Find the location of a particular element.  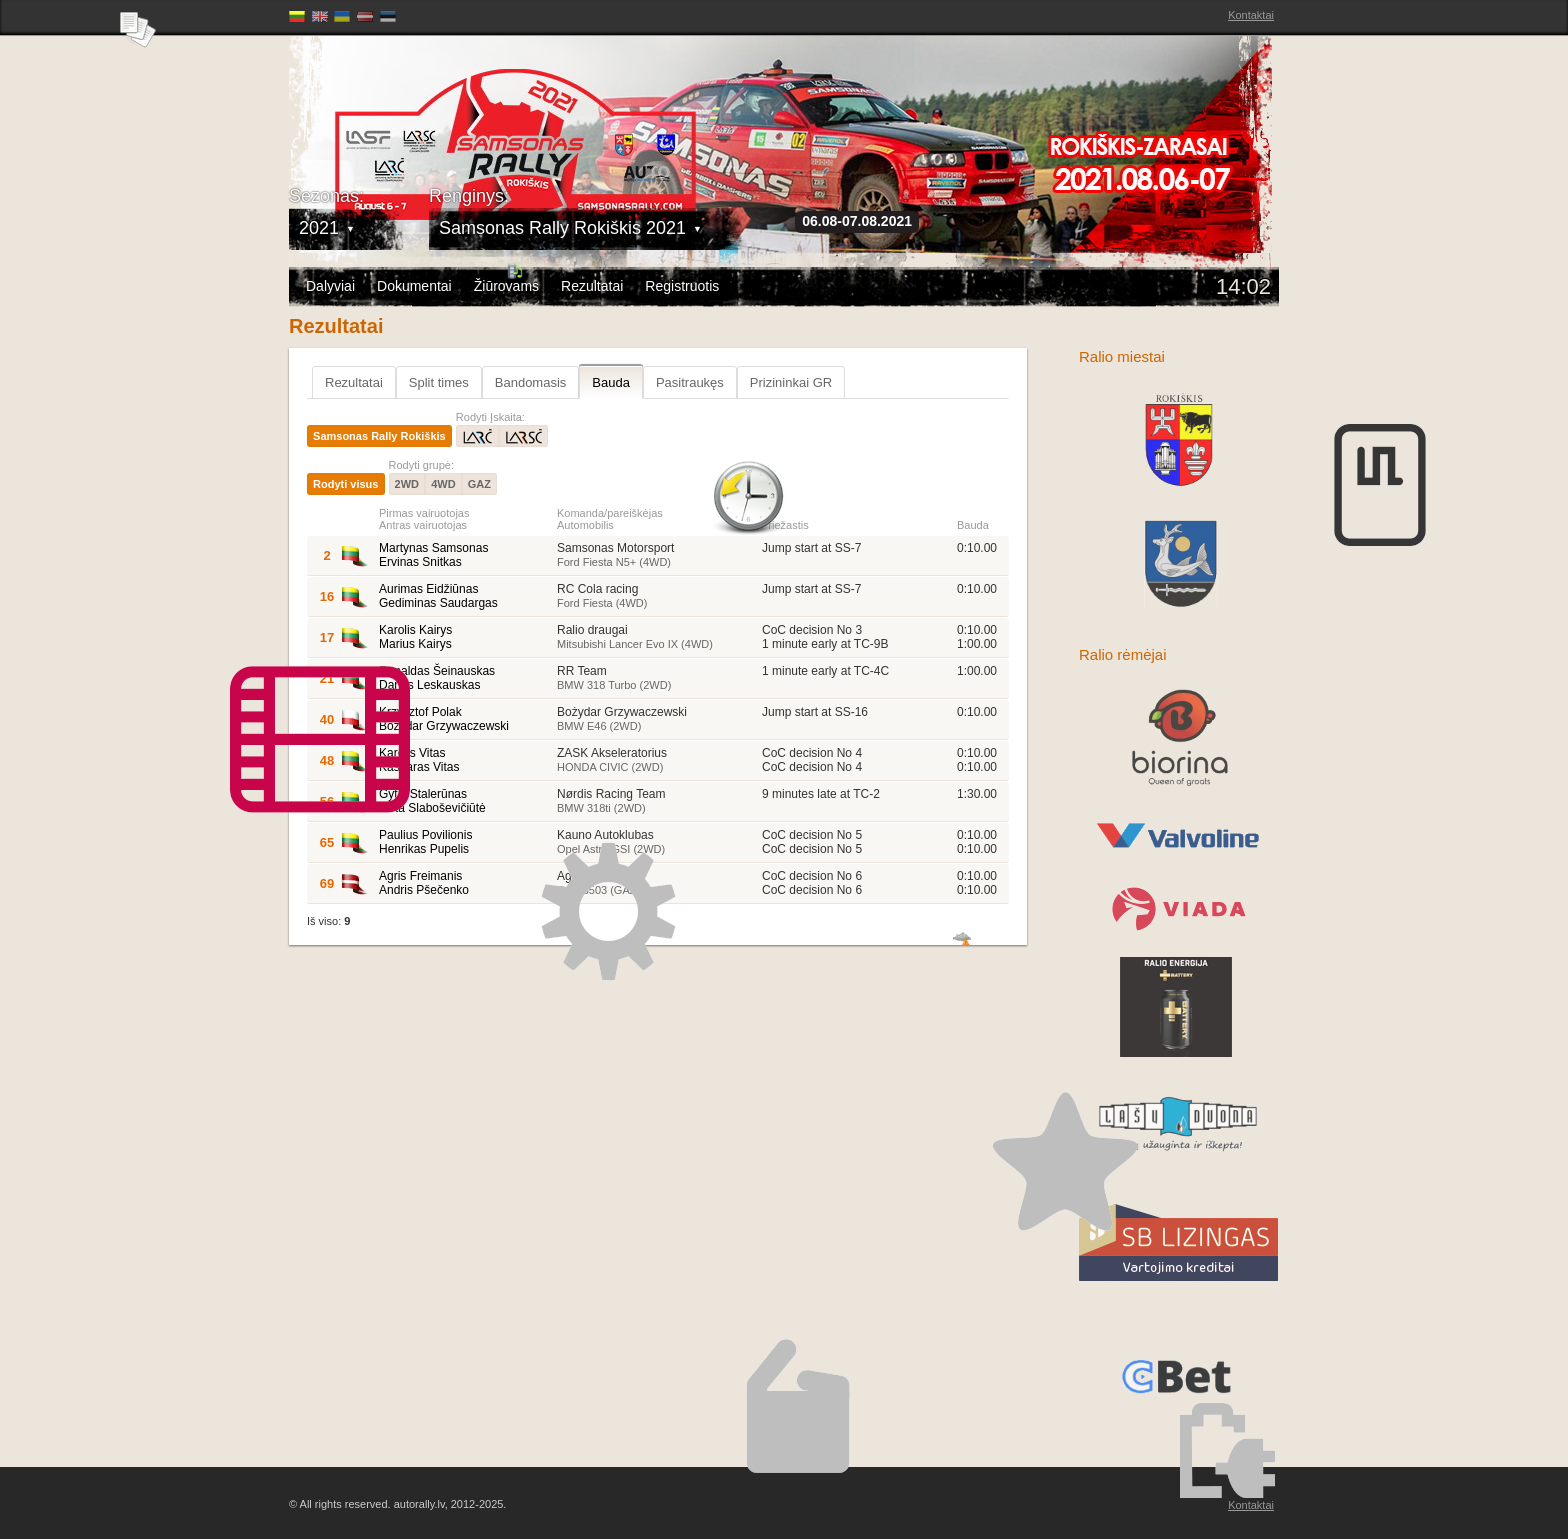

indicates a compressed or archived file is located at coordinates (798, 1391).